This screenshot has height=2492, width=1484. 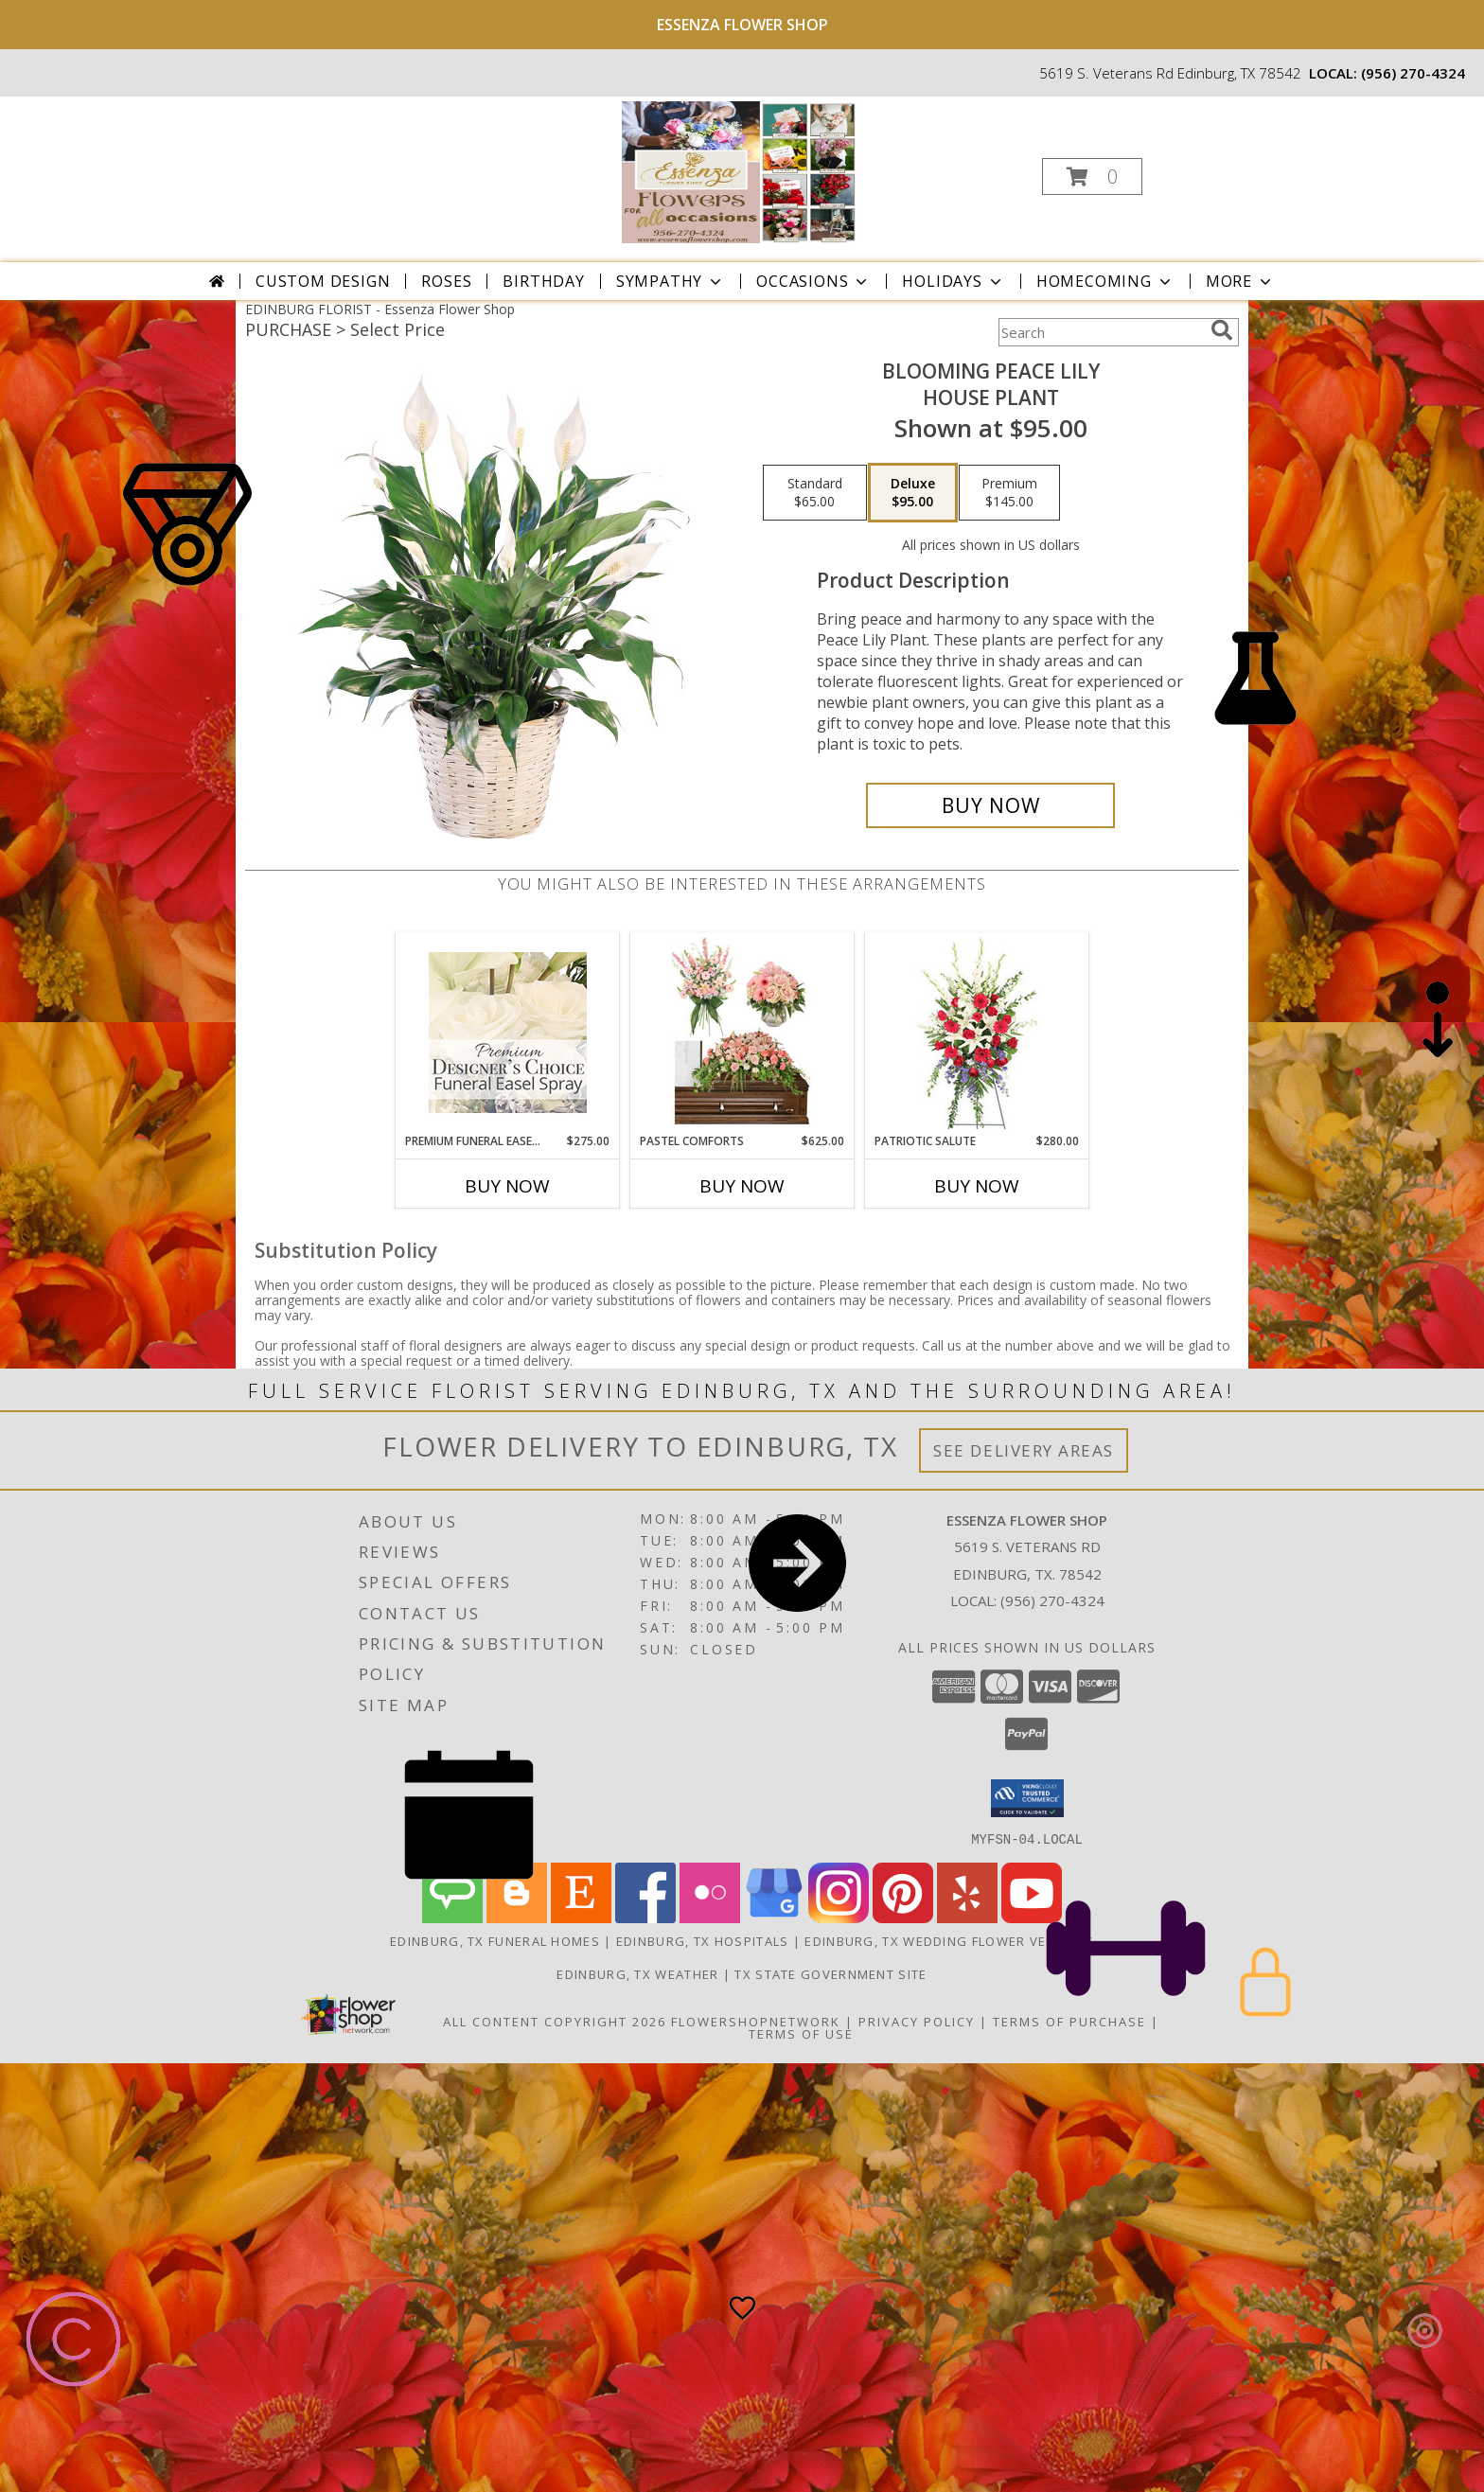 I want to click on indicates a locked or secured item, so click(x=1265, y=1982).